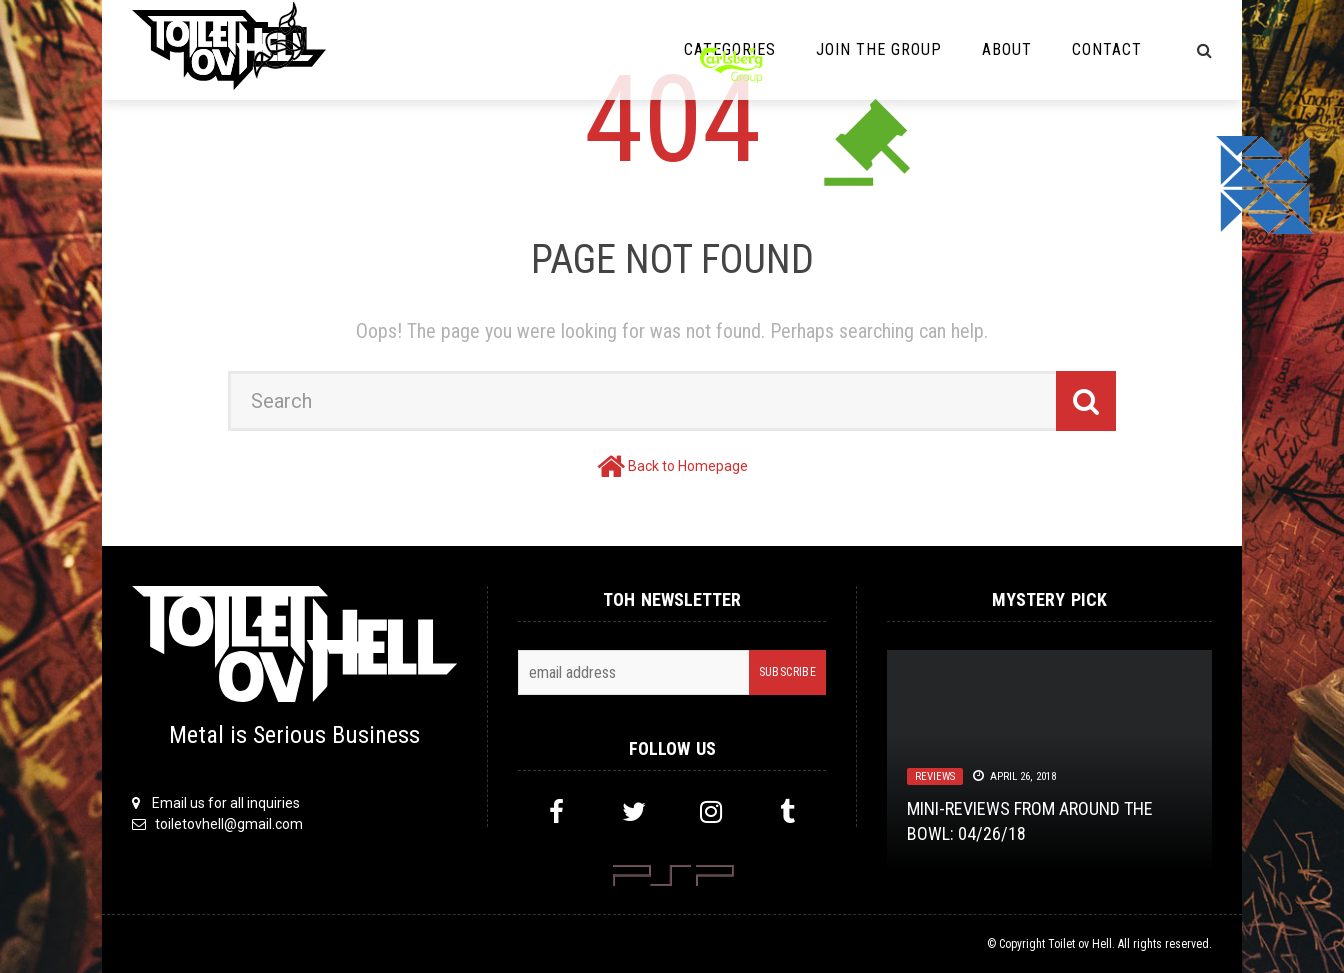  I want to click on playstation portable (PSP) brand logo, so click(673, 875).